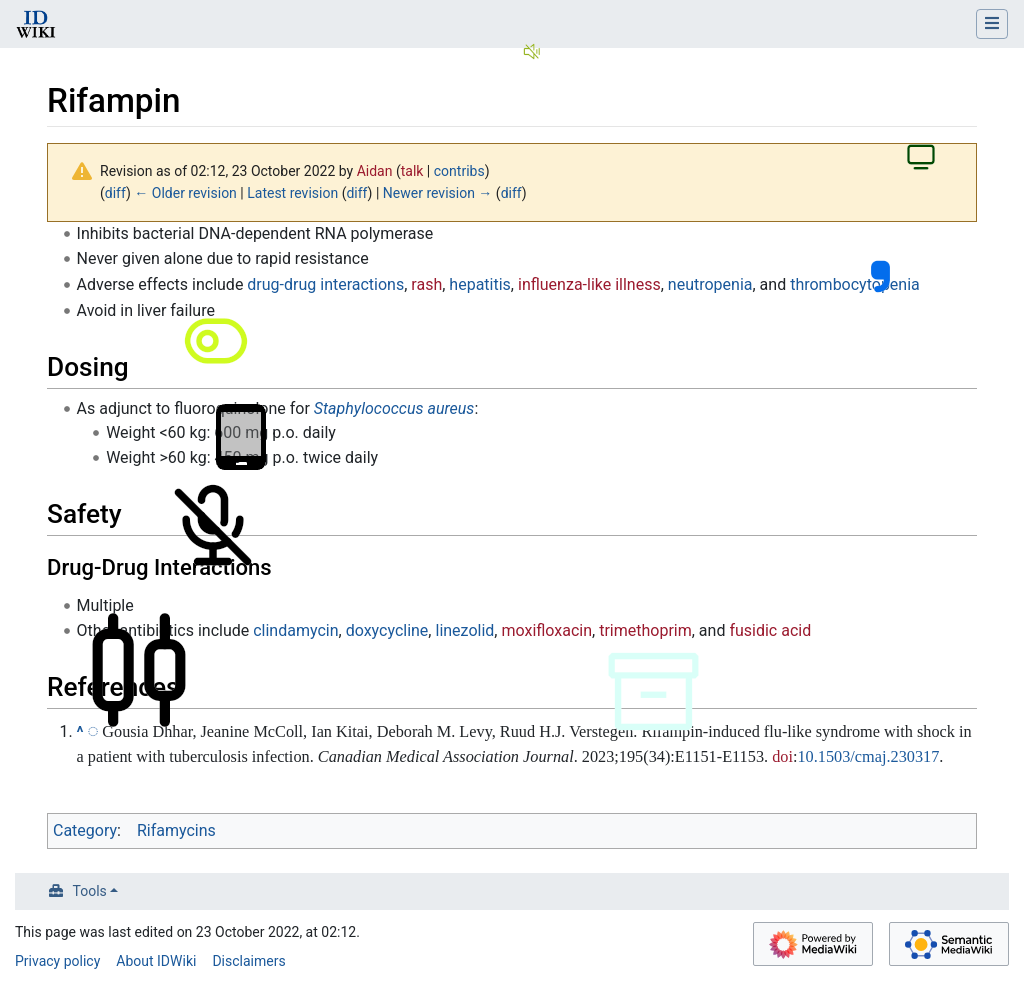  I want to click on access tv or display settings, so click(921, 157).